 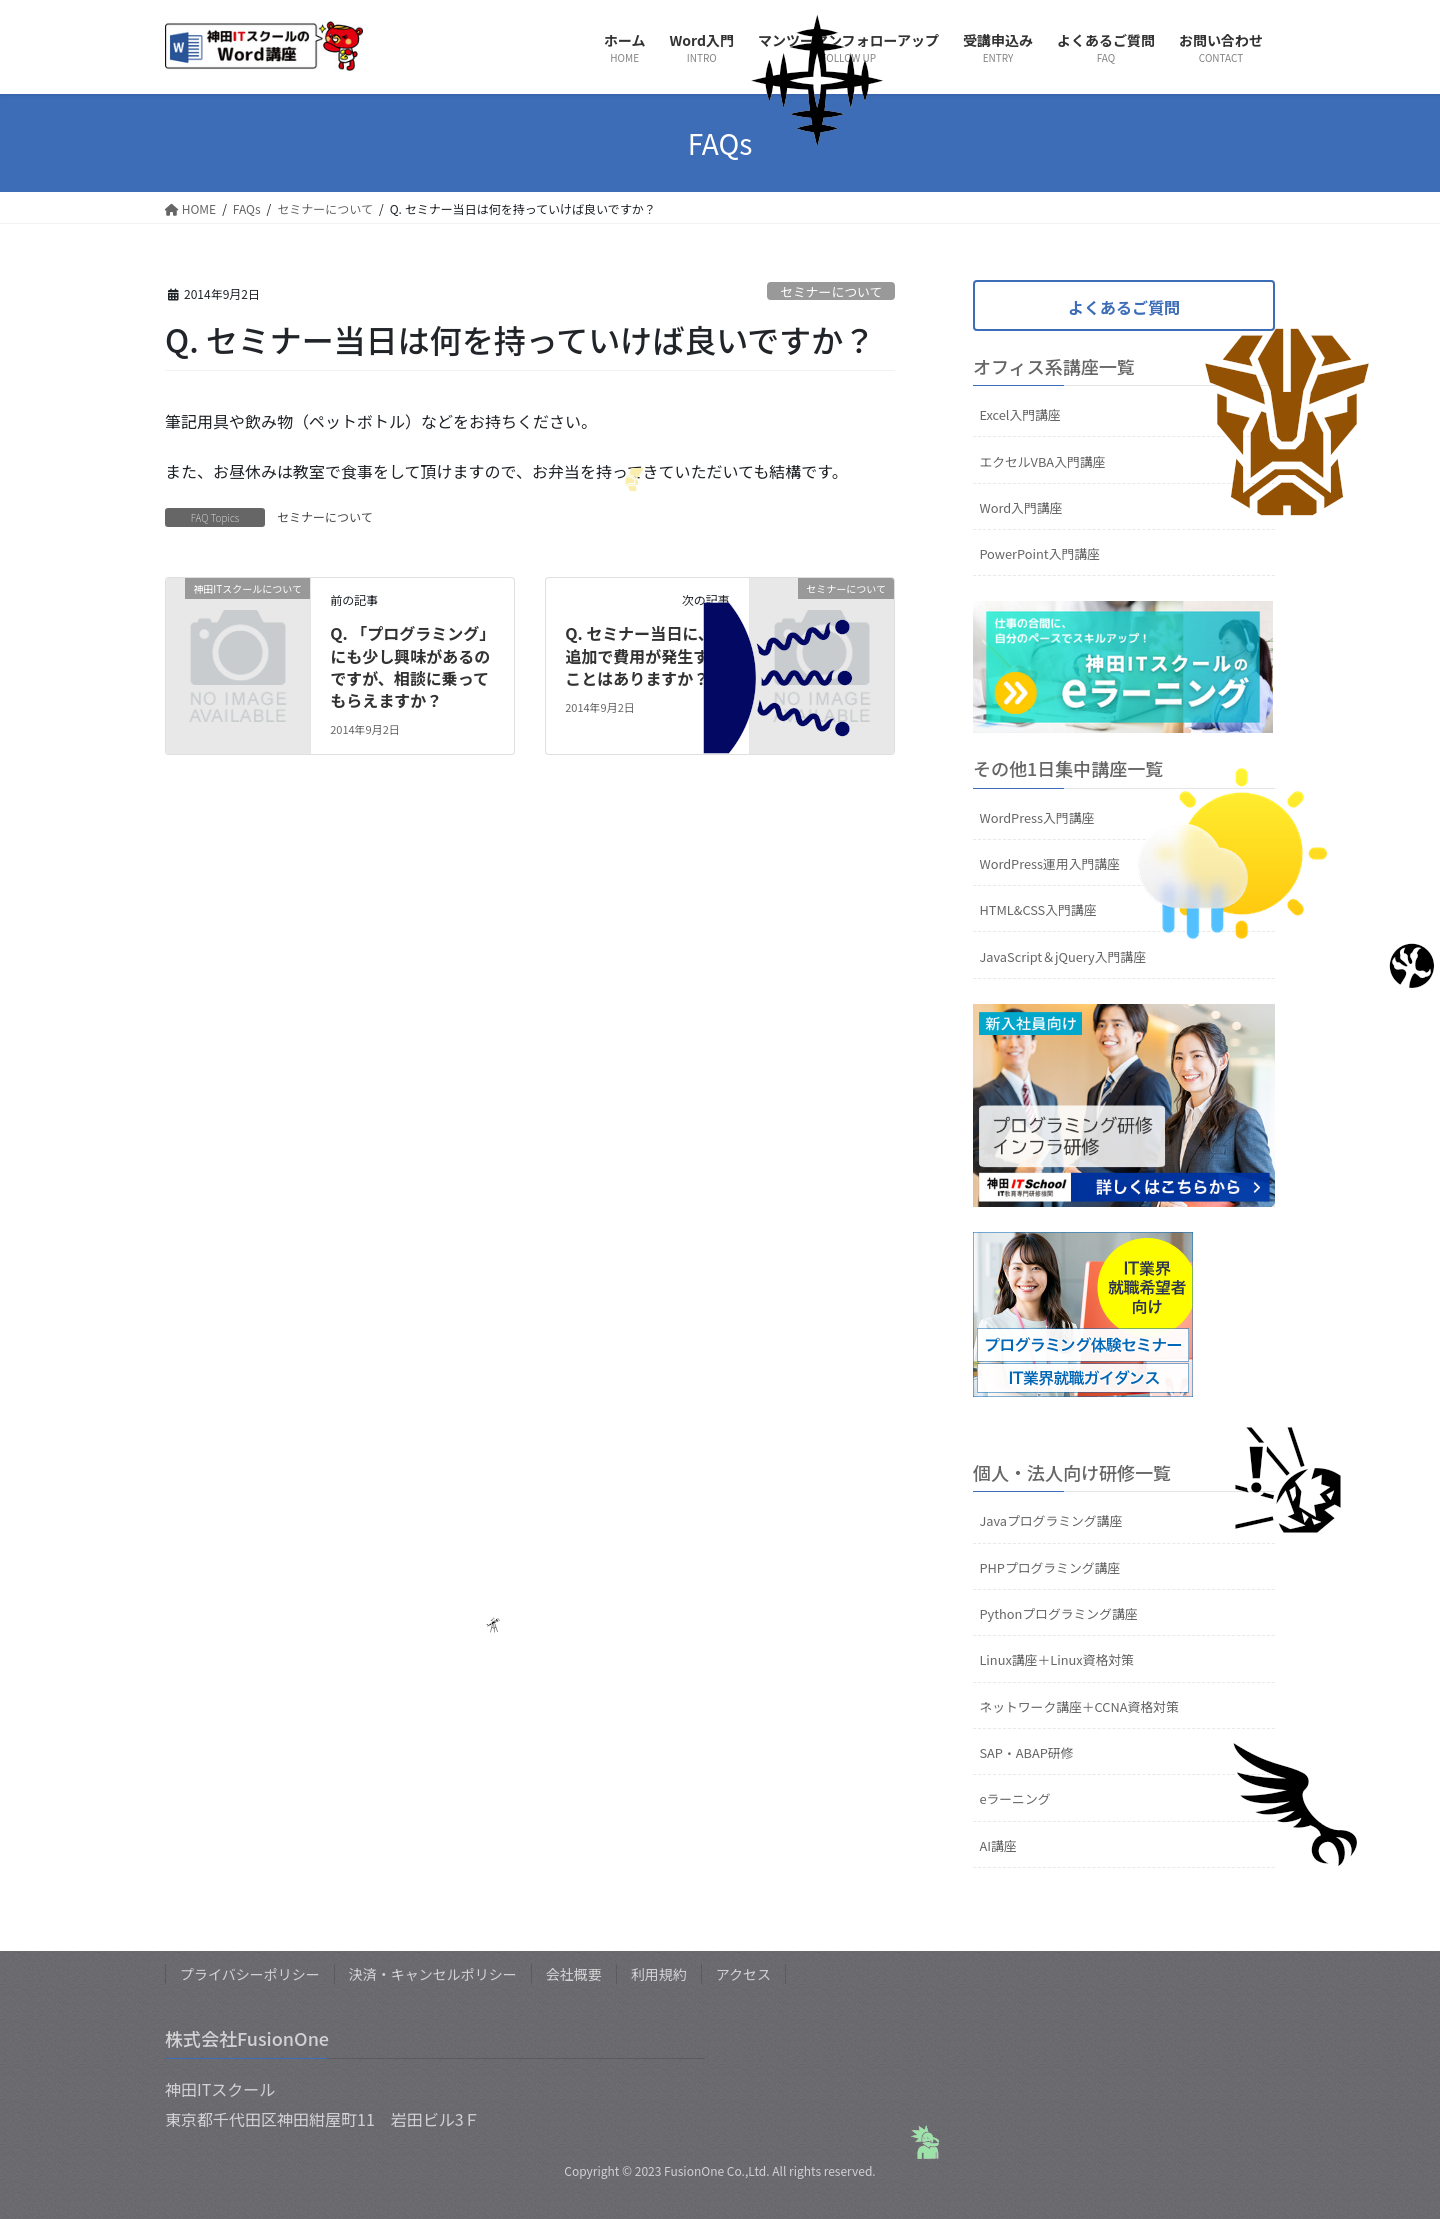 I want to click on explore or discover new content, so click(x=493, y=1625).